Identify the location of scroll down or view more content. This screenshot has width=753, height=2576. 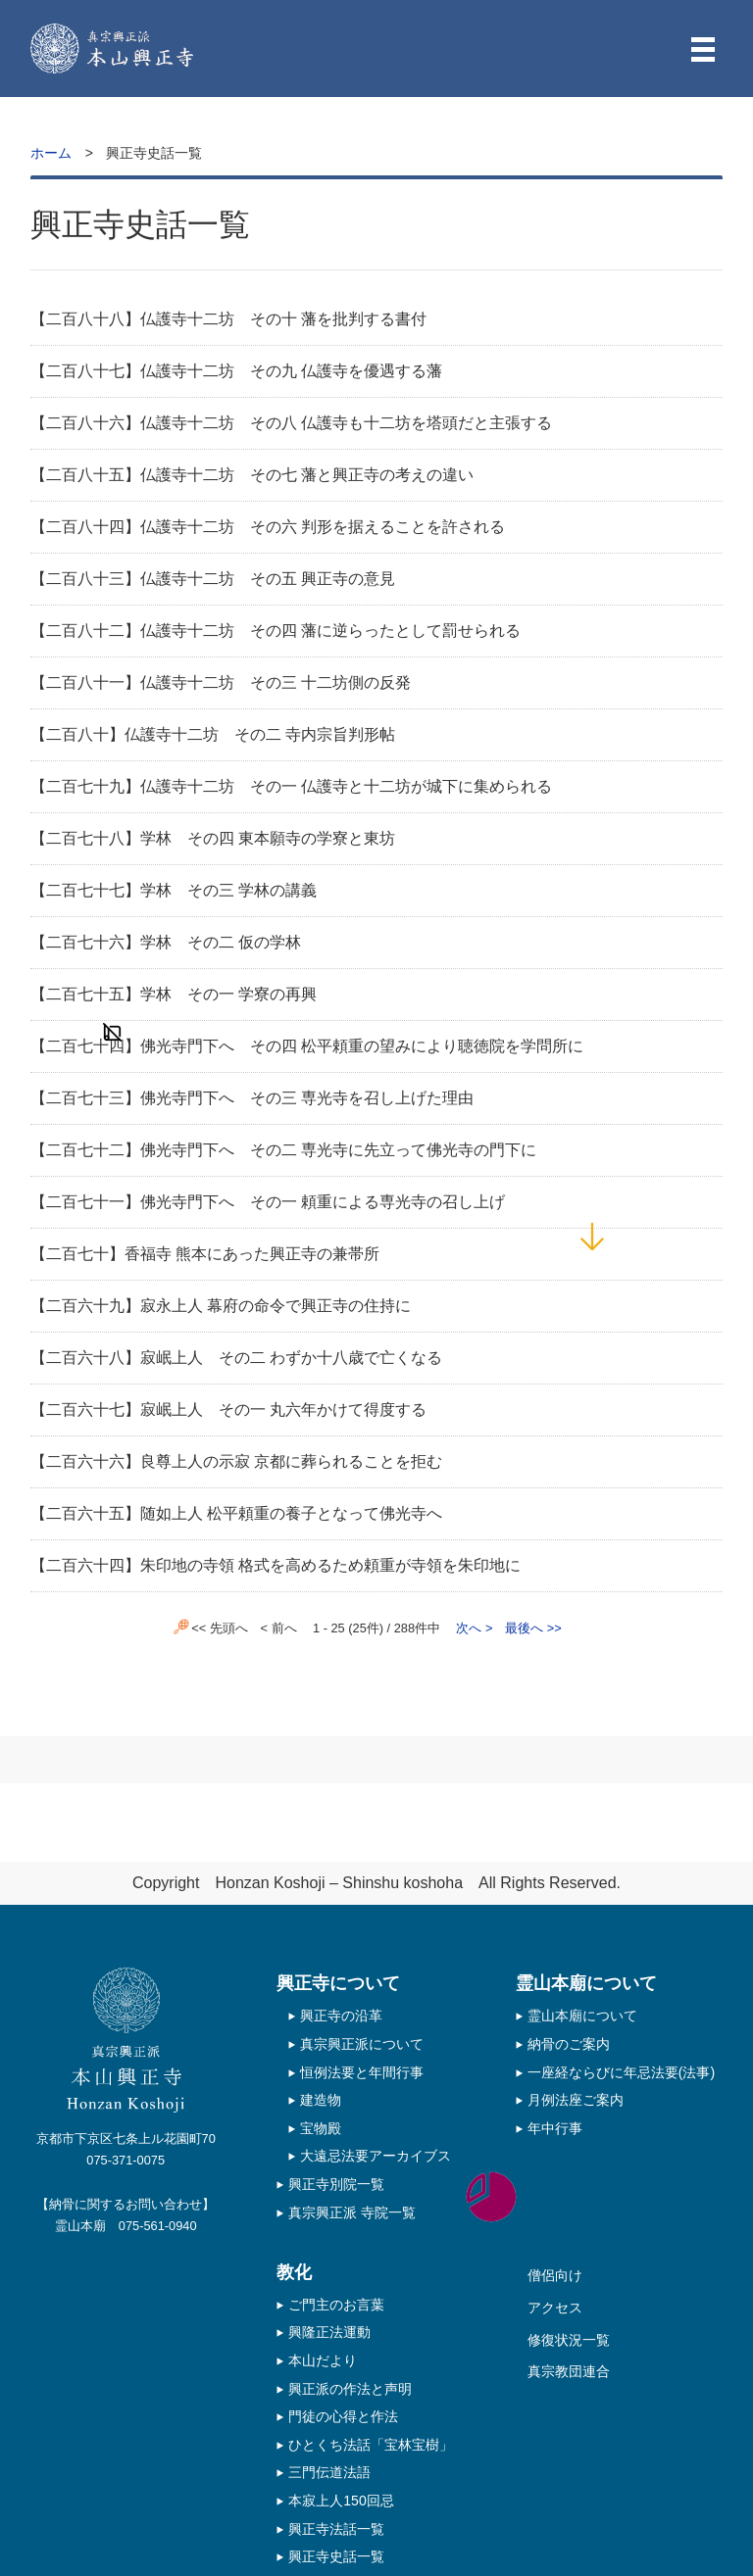
(592, 1237).